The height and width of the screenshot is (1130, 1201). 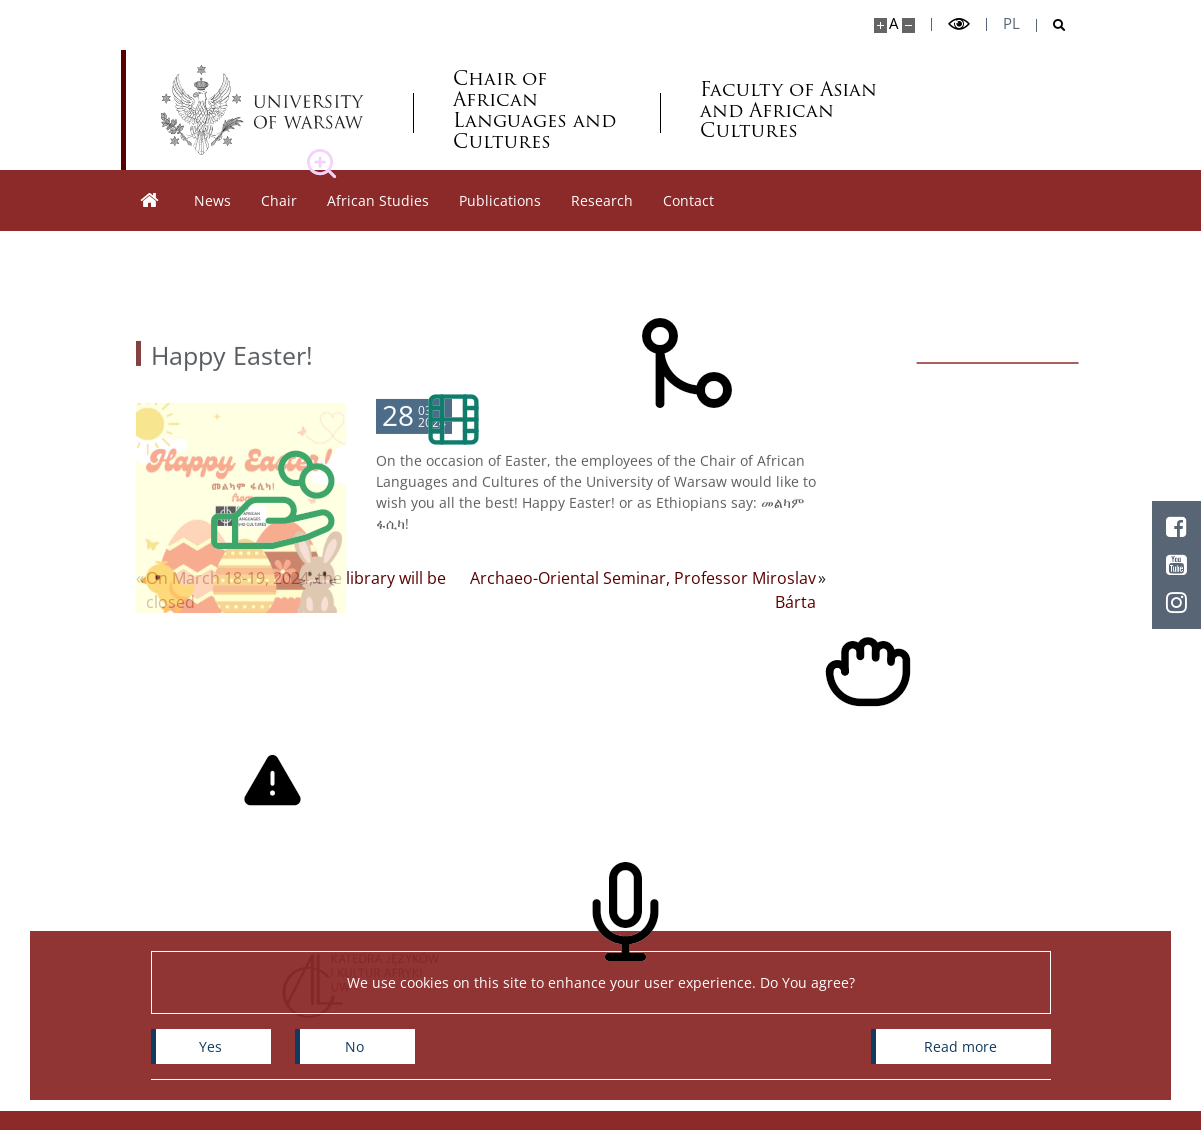 I want to click on merge branches in version control, so click(x=687, y=363).